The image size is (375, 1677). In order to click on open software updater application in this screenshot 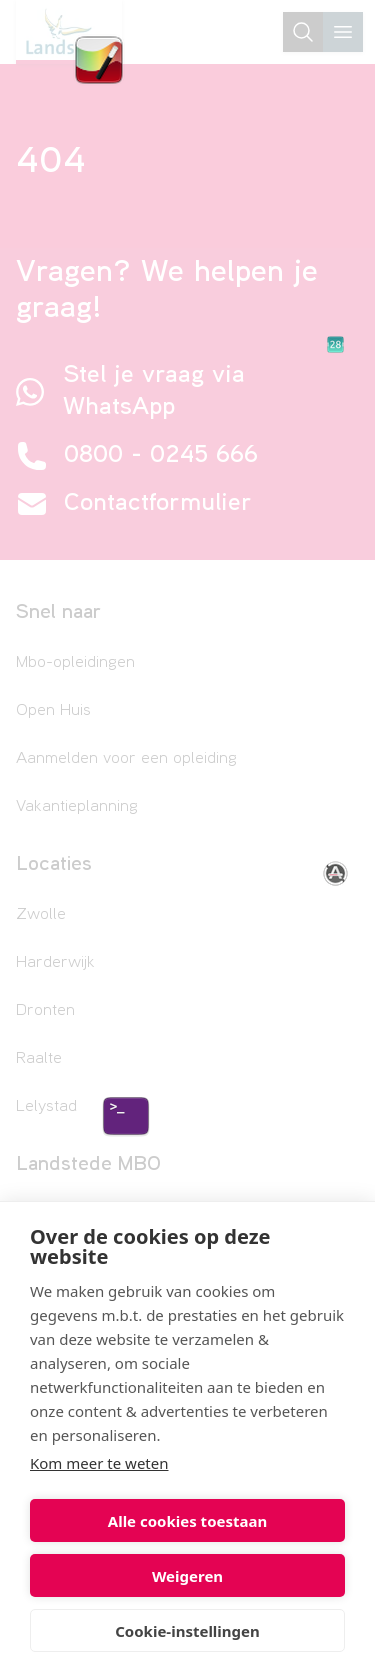, I will do `click(335, 873)`.